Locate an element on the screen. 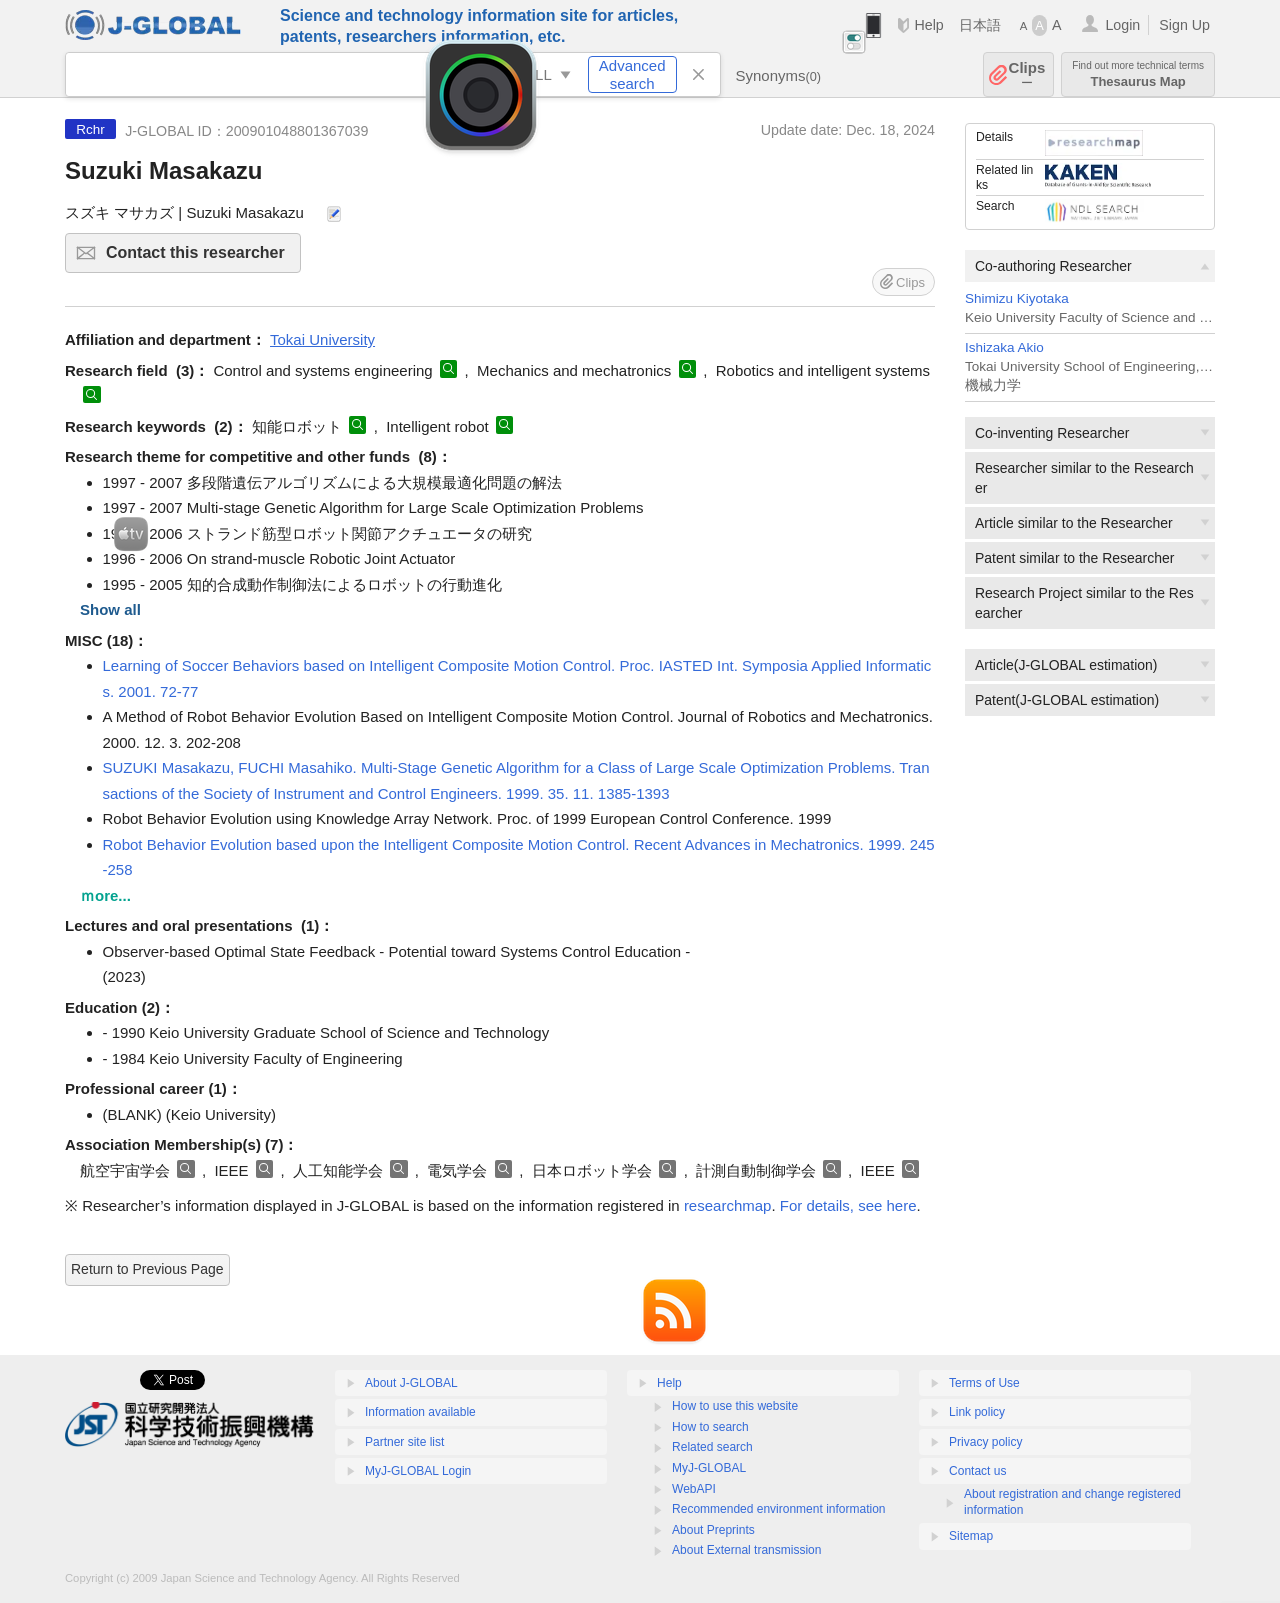 Image resolution: width=1280 pixels, height=1603 pixels. open the Apple TV app is located at coordinates (131, 534).